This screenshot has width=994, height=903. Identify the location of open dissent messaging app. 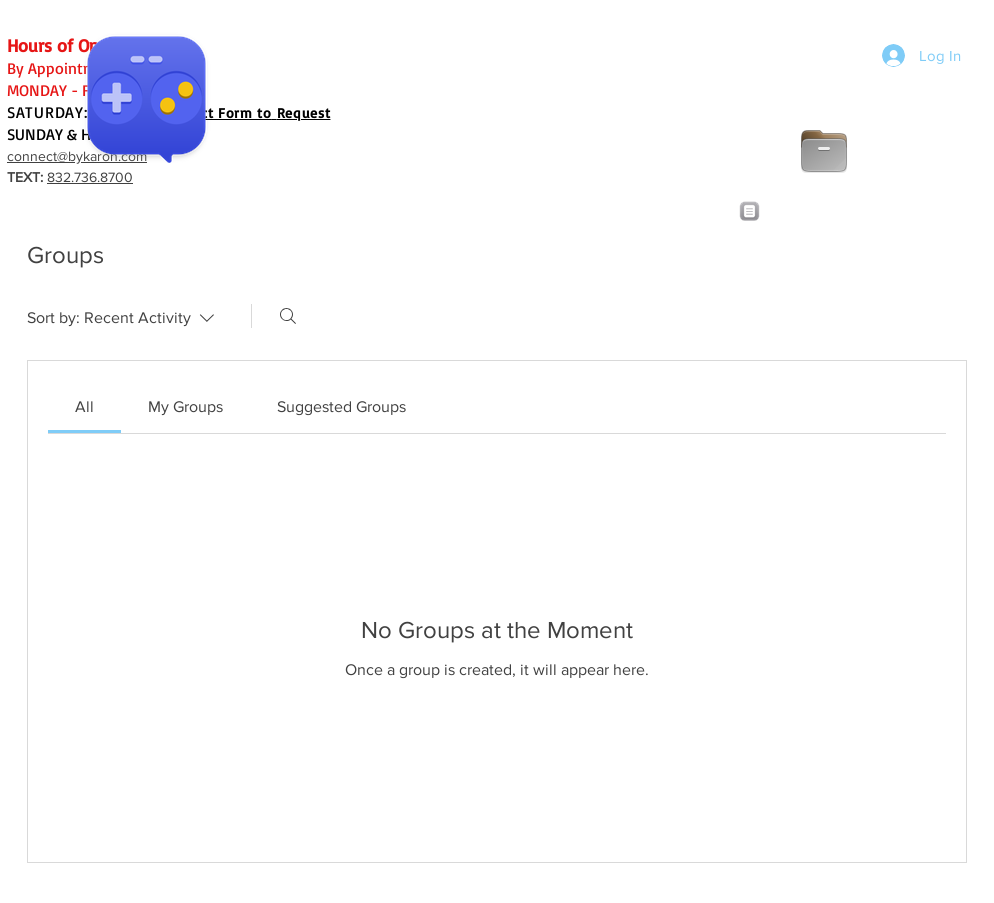
(146, 95).